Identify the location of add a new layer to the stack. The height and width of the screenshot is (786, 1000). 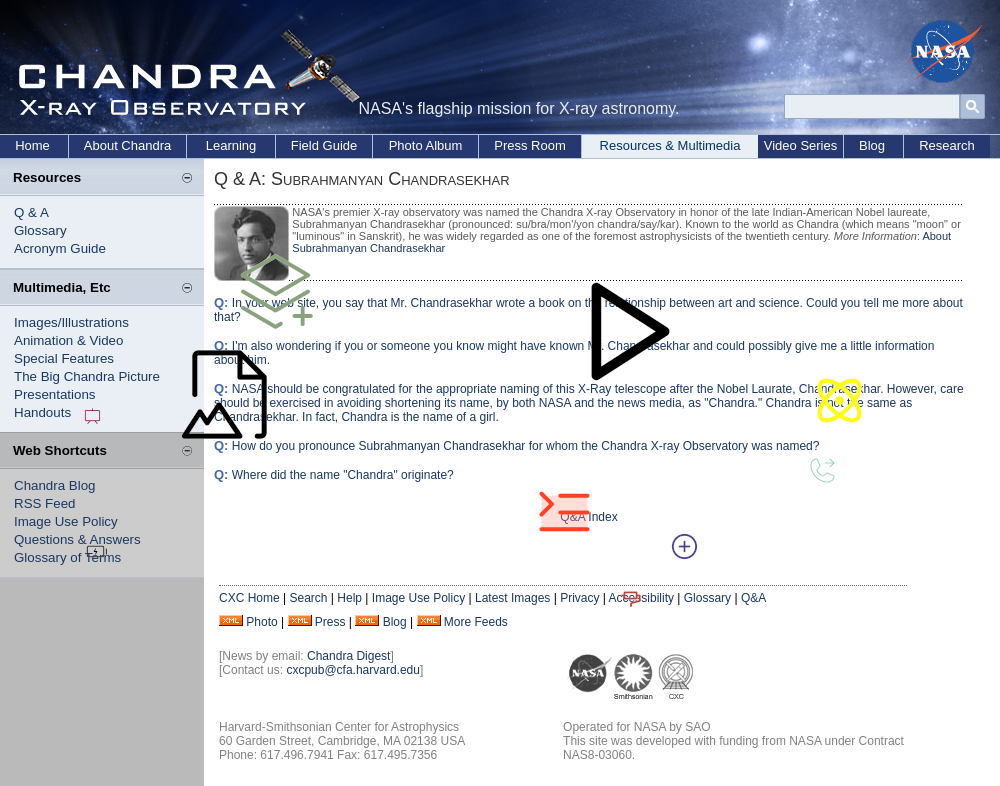
(275, 291).